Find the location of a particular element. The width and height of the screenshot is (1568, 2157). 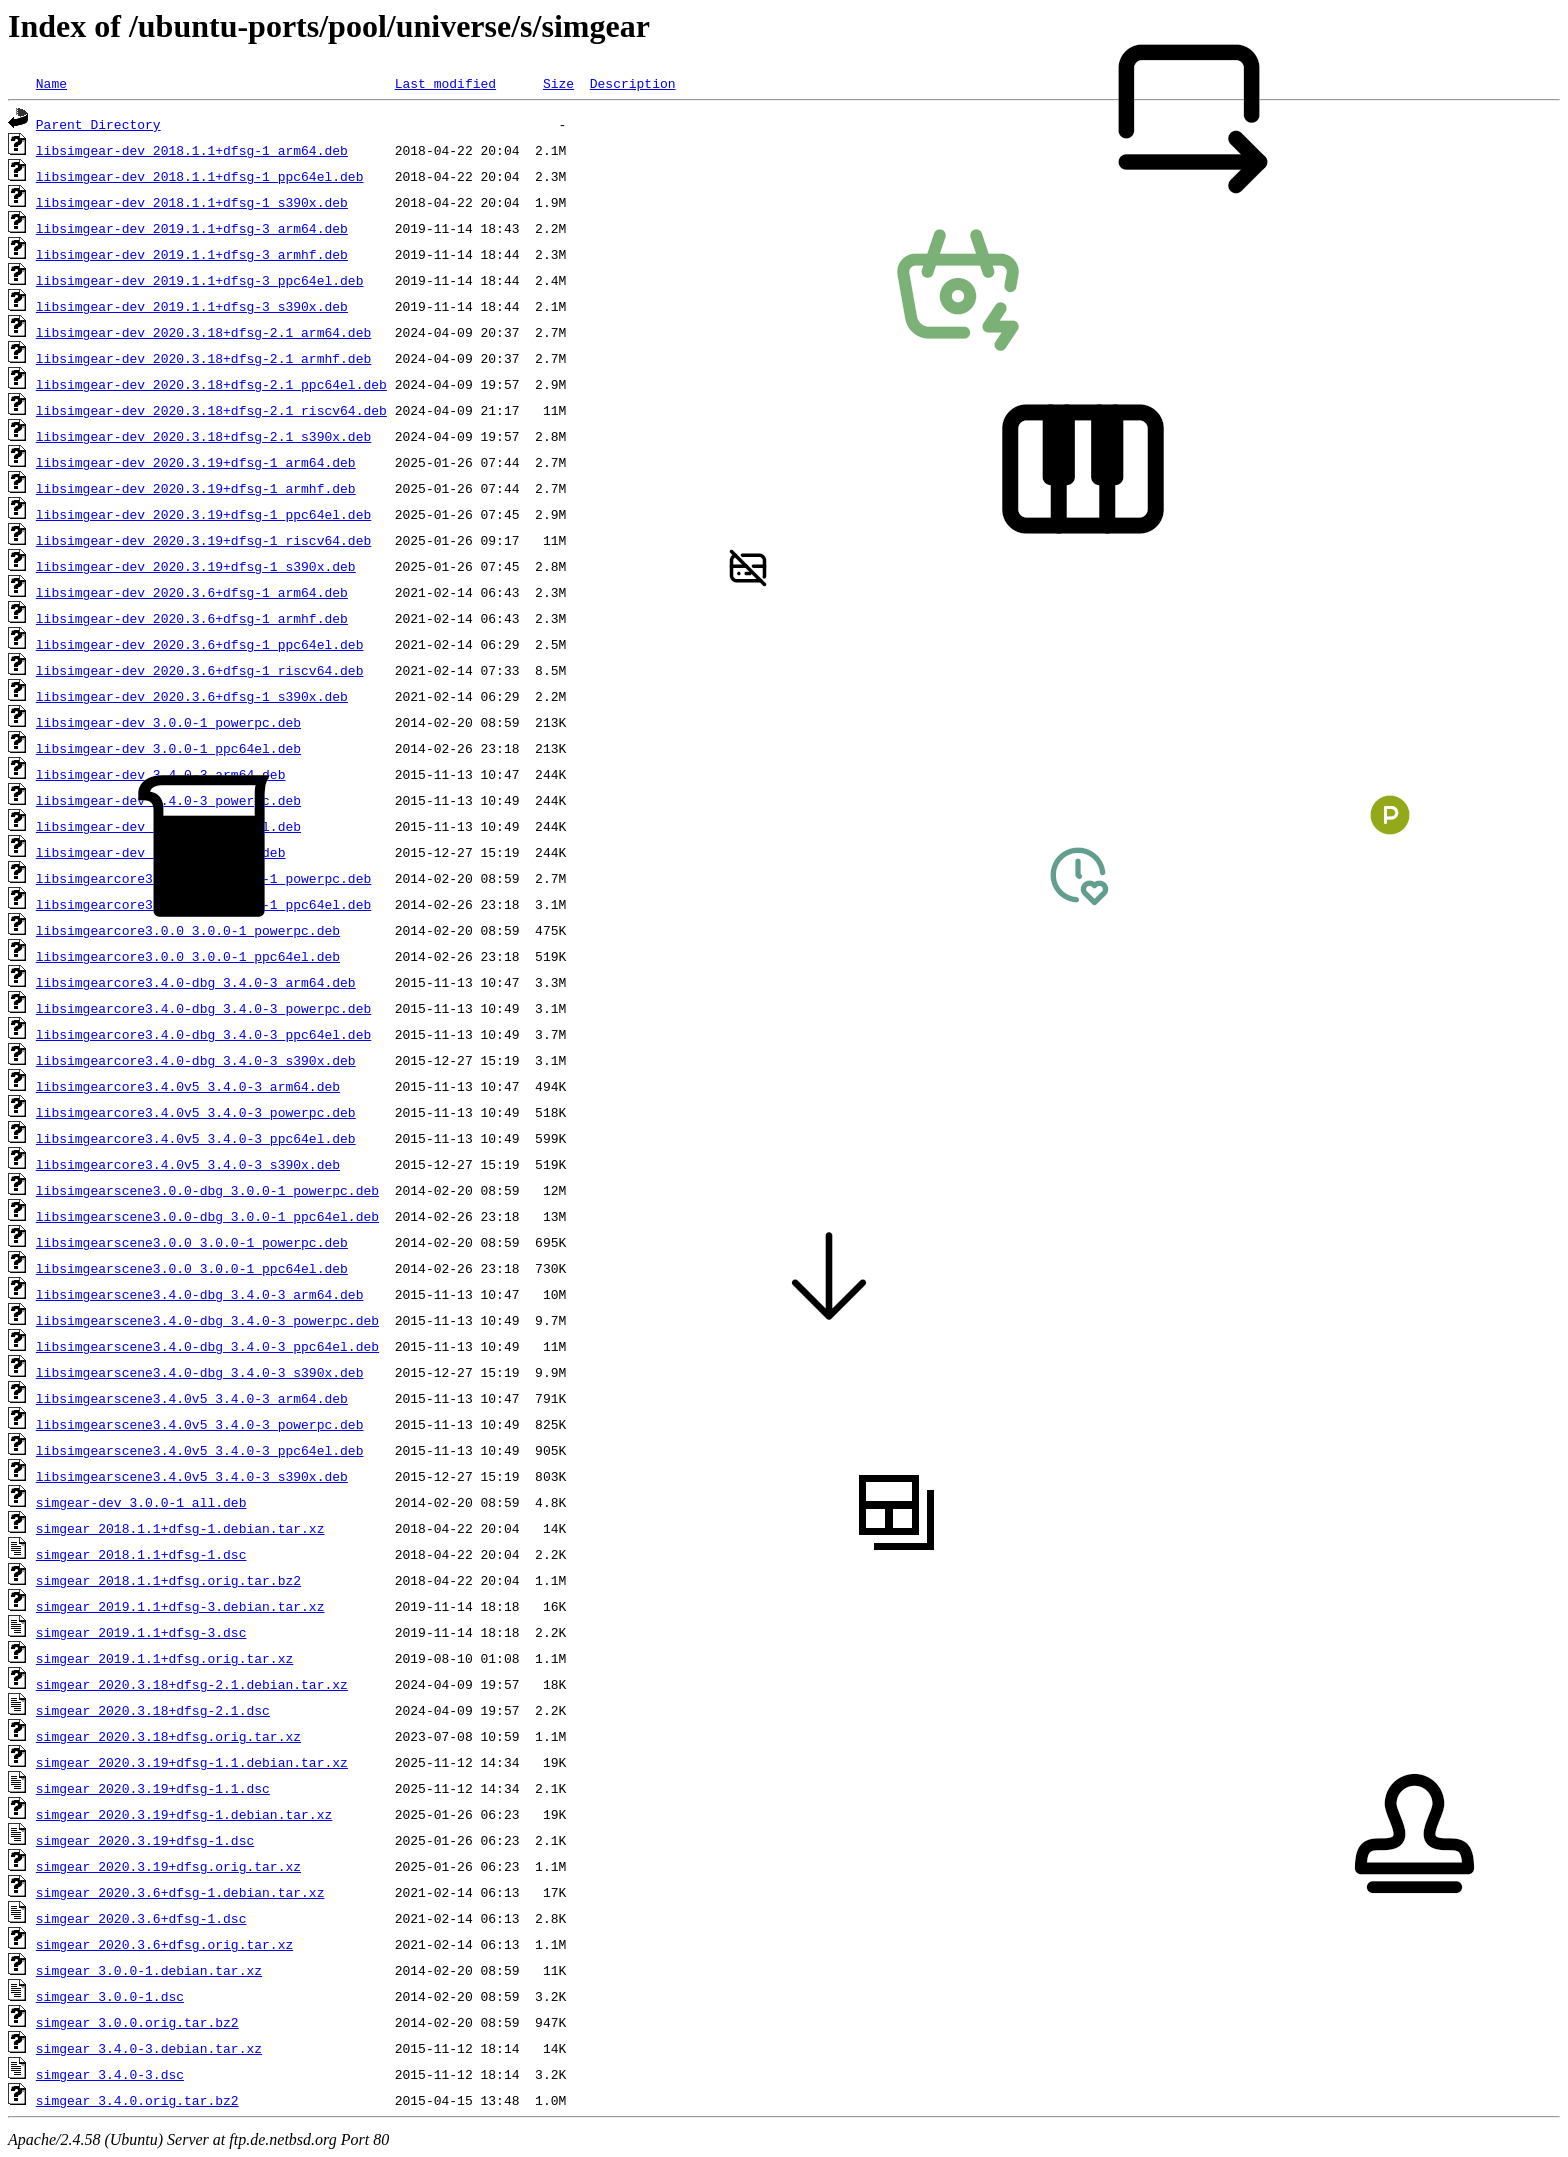

apply a stamp or approval mark is located at coordinates (1414, 1833).